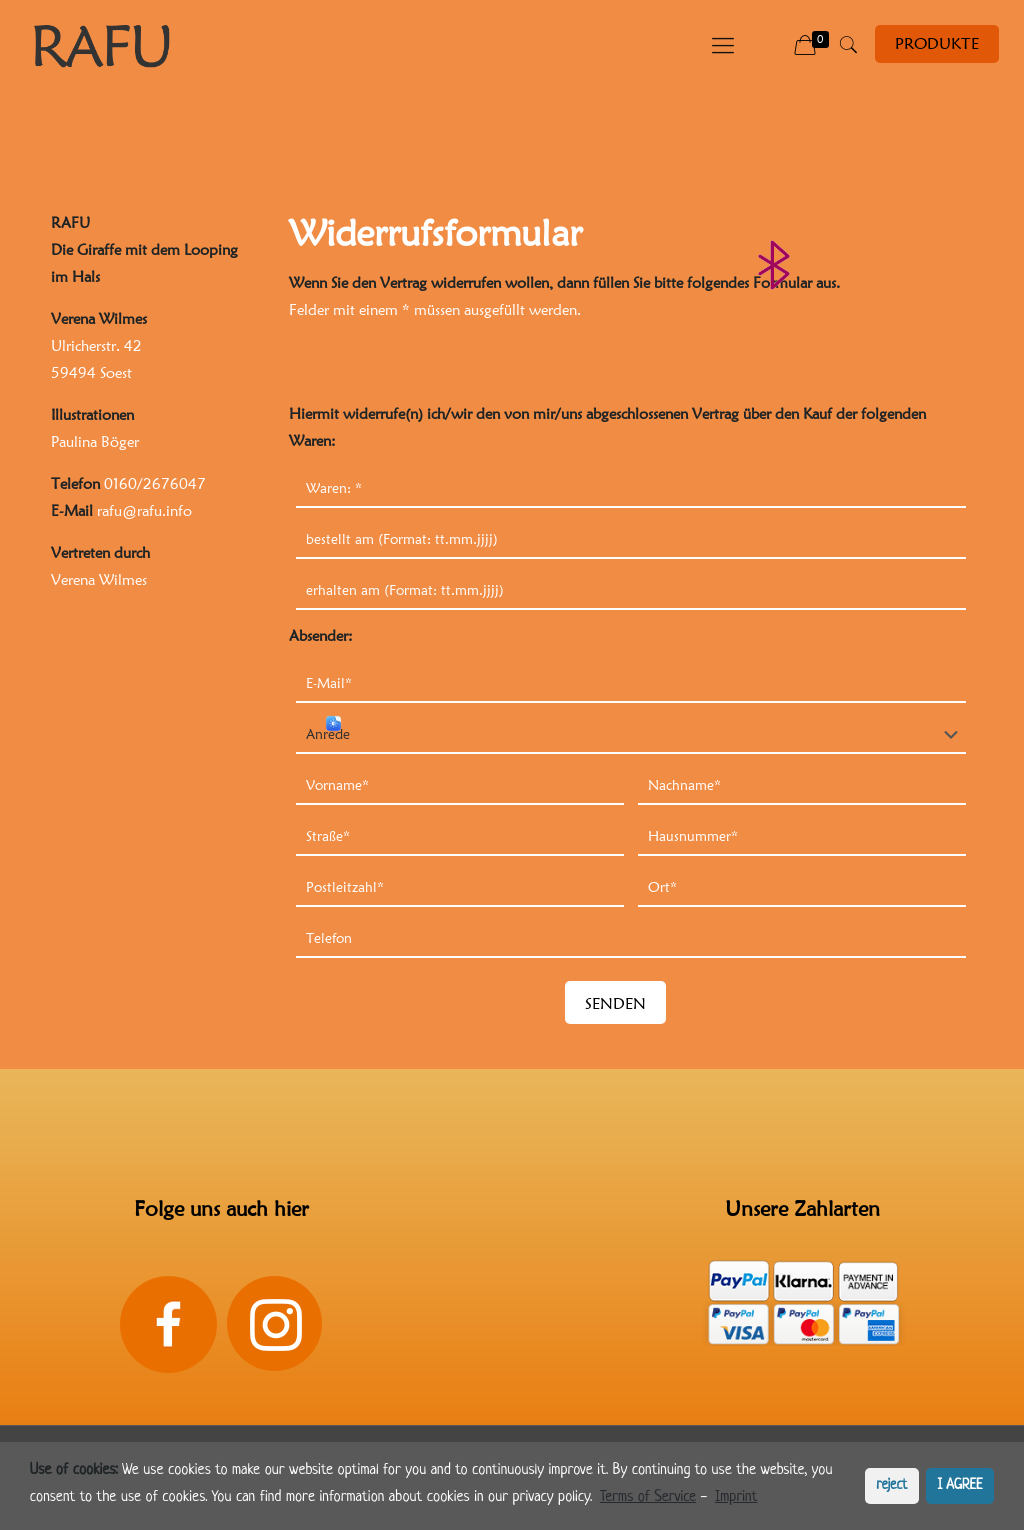 This screenshot has height=1530, width=1024. What do you see at coordinates (333, 723) in the screenshot?
I see `adjust night shift or display color temperature settings` at bounding box center [333, 723].